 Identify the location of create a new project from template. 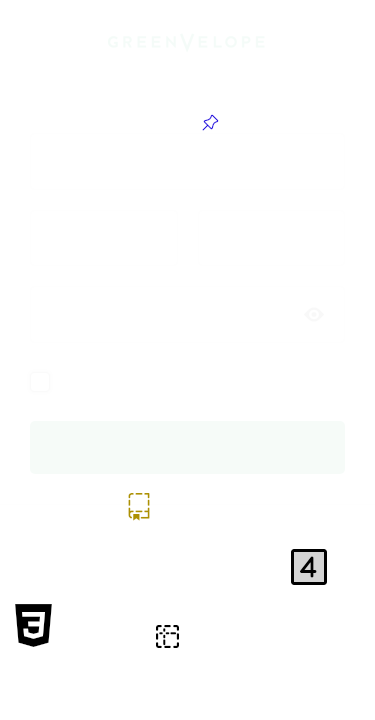
(167, 636).